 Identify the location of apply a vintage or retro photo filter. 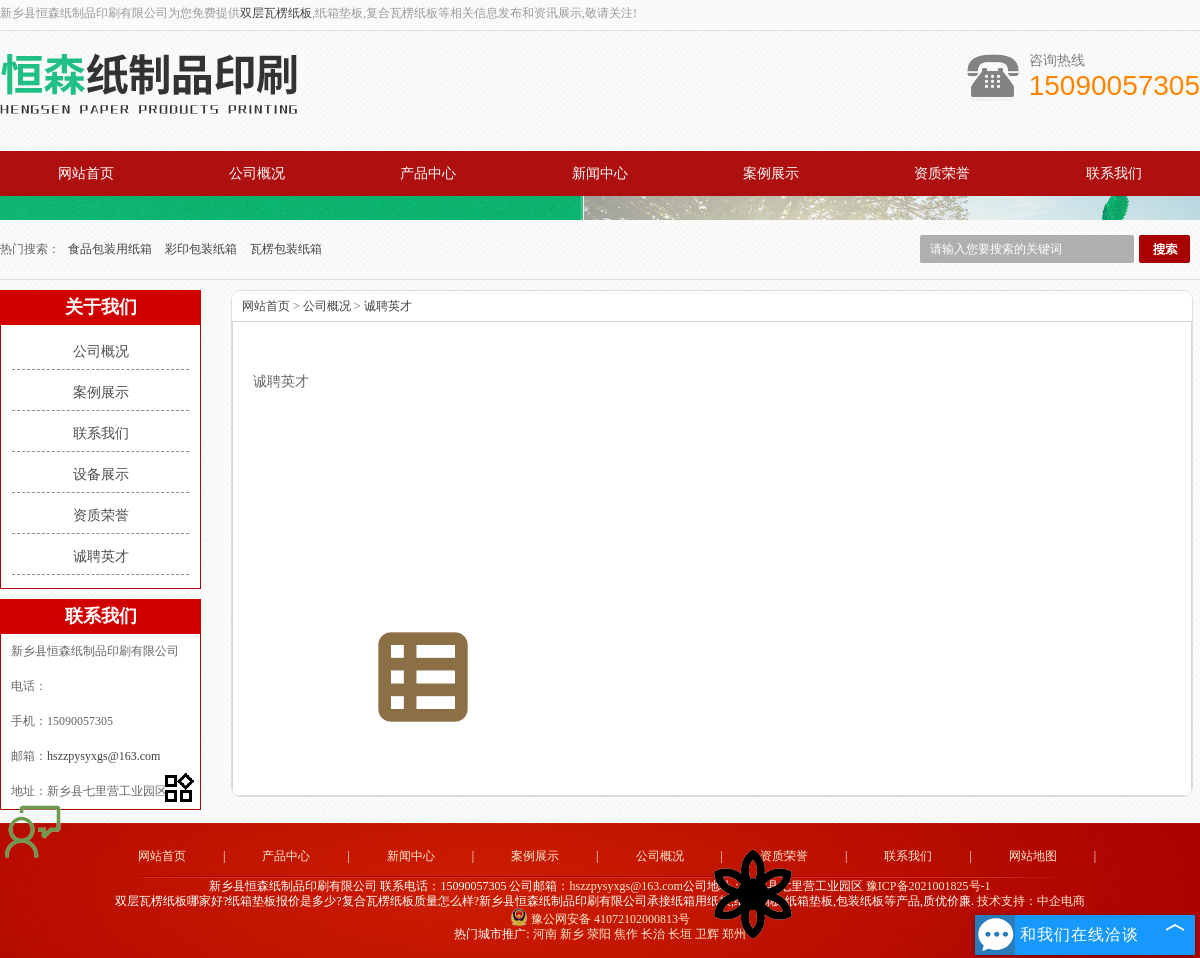
(753, 894).